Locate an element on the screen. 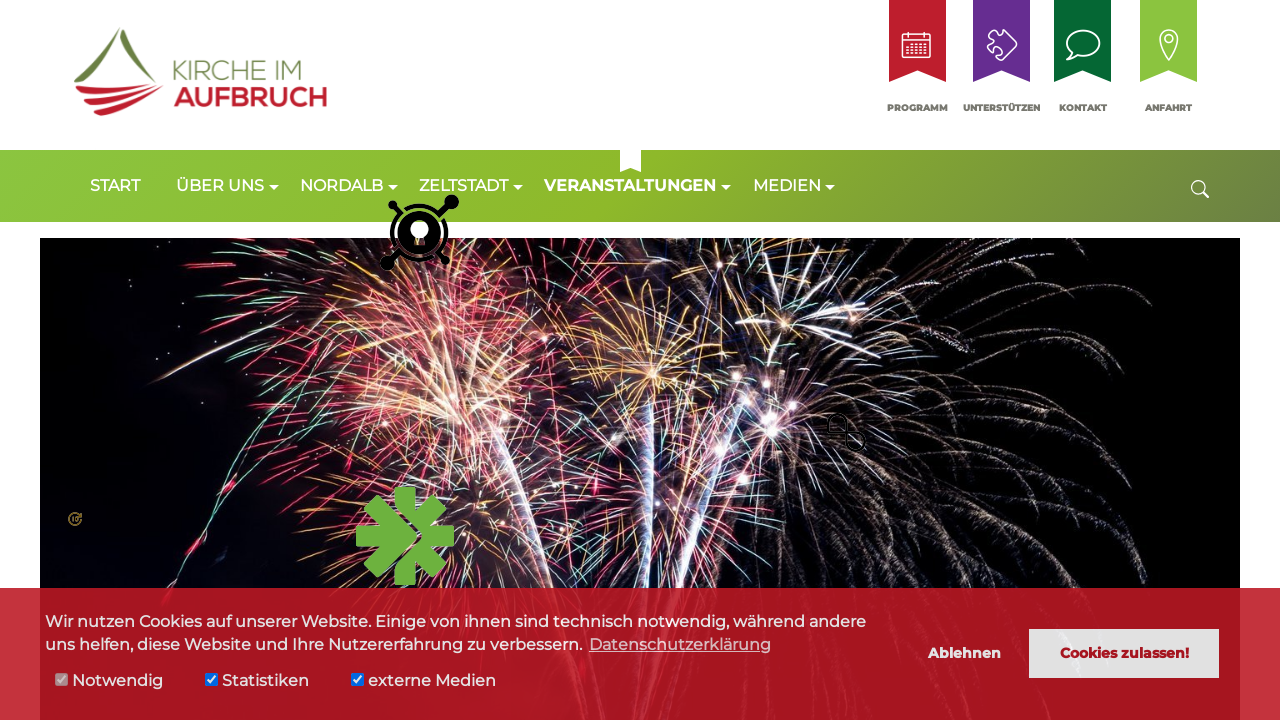  keycdn content delivery network logo is located at coordinates (419, 232).